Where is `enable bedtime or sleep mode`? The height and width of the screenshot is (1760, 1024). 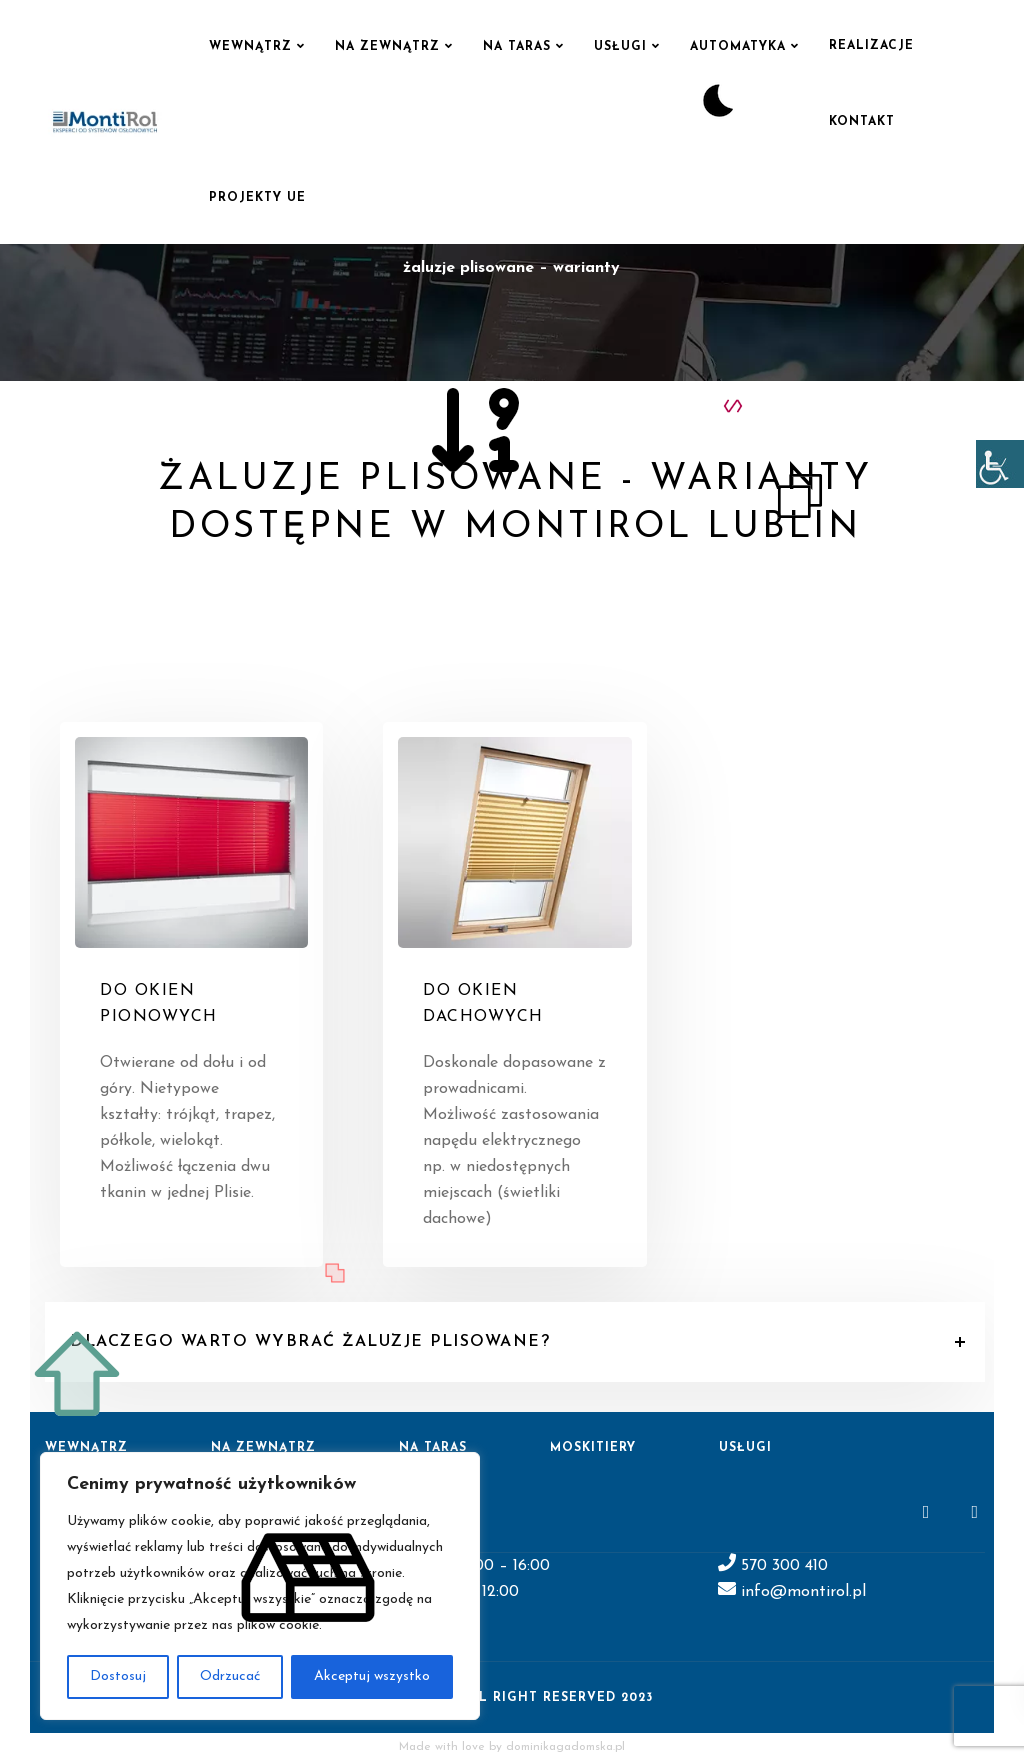
enable bedtime or sleep mode is located at coordinates (719, 100).